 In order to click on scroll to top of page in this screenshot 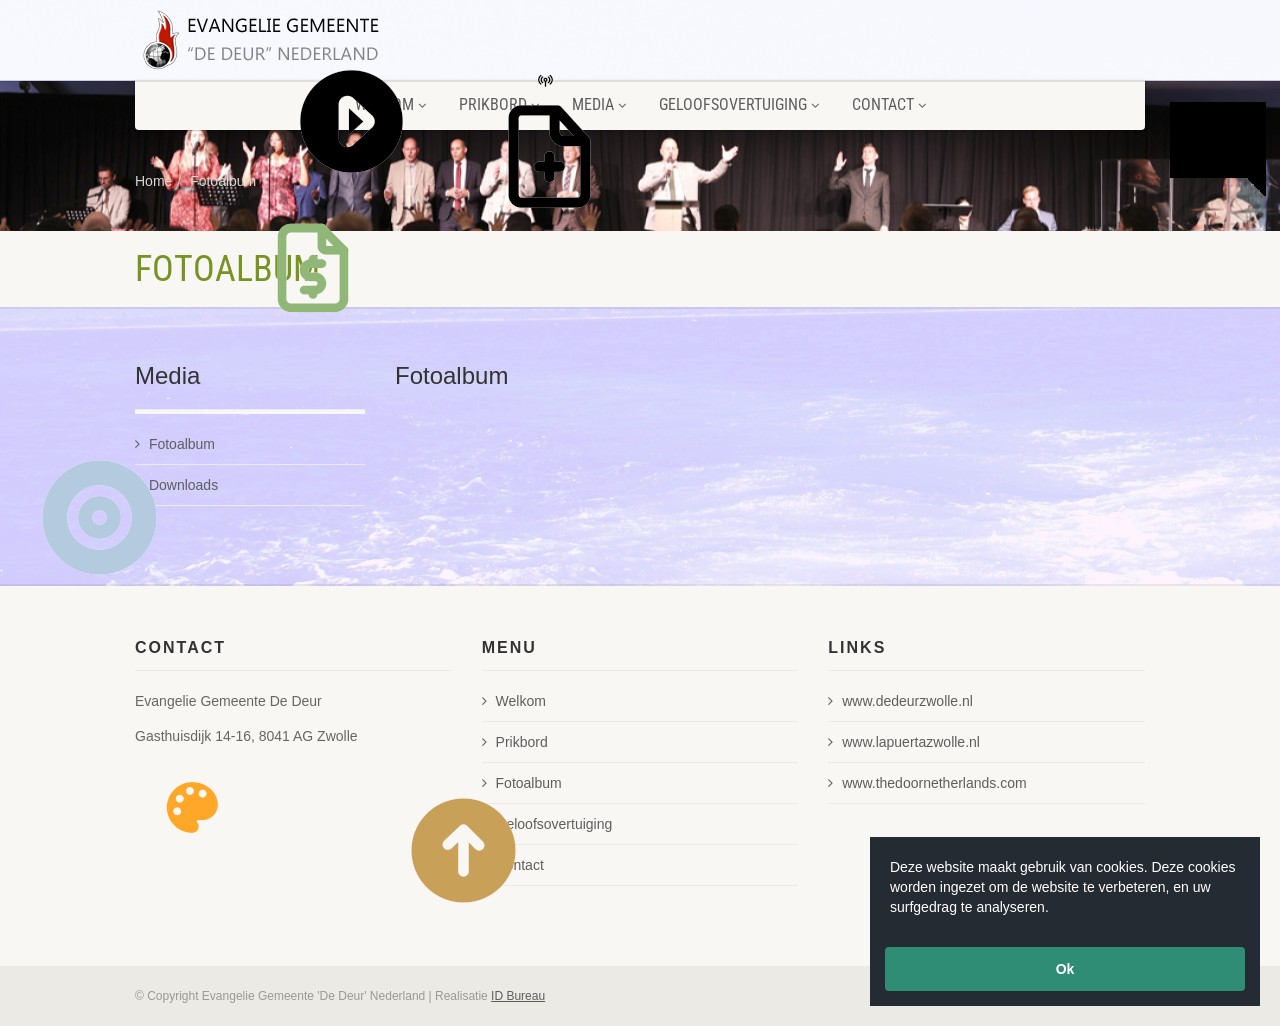, I will do `click(463, 850)`.